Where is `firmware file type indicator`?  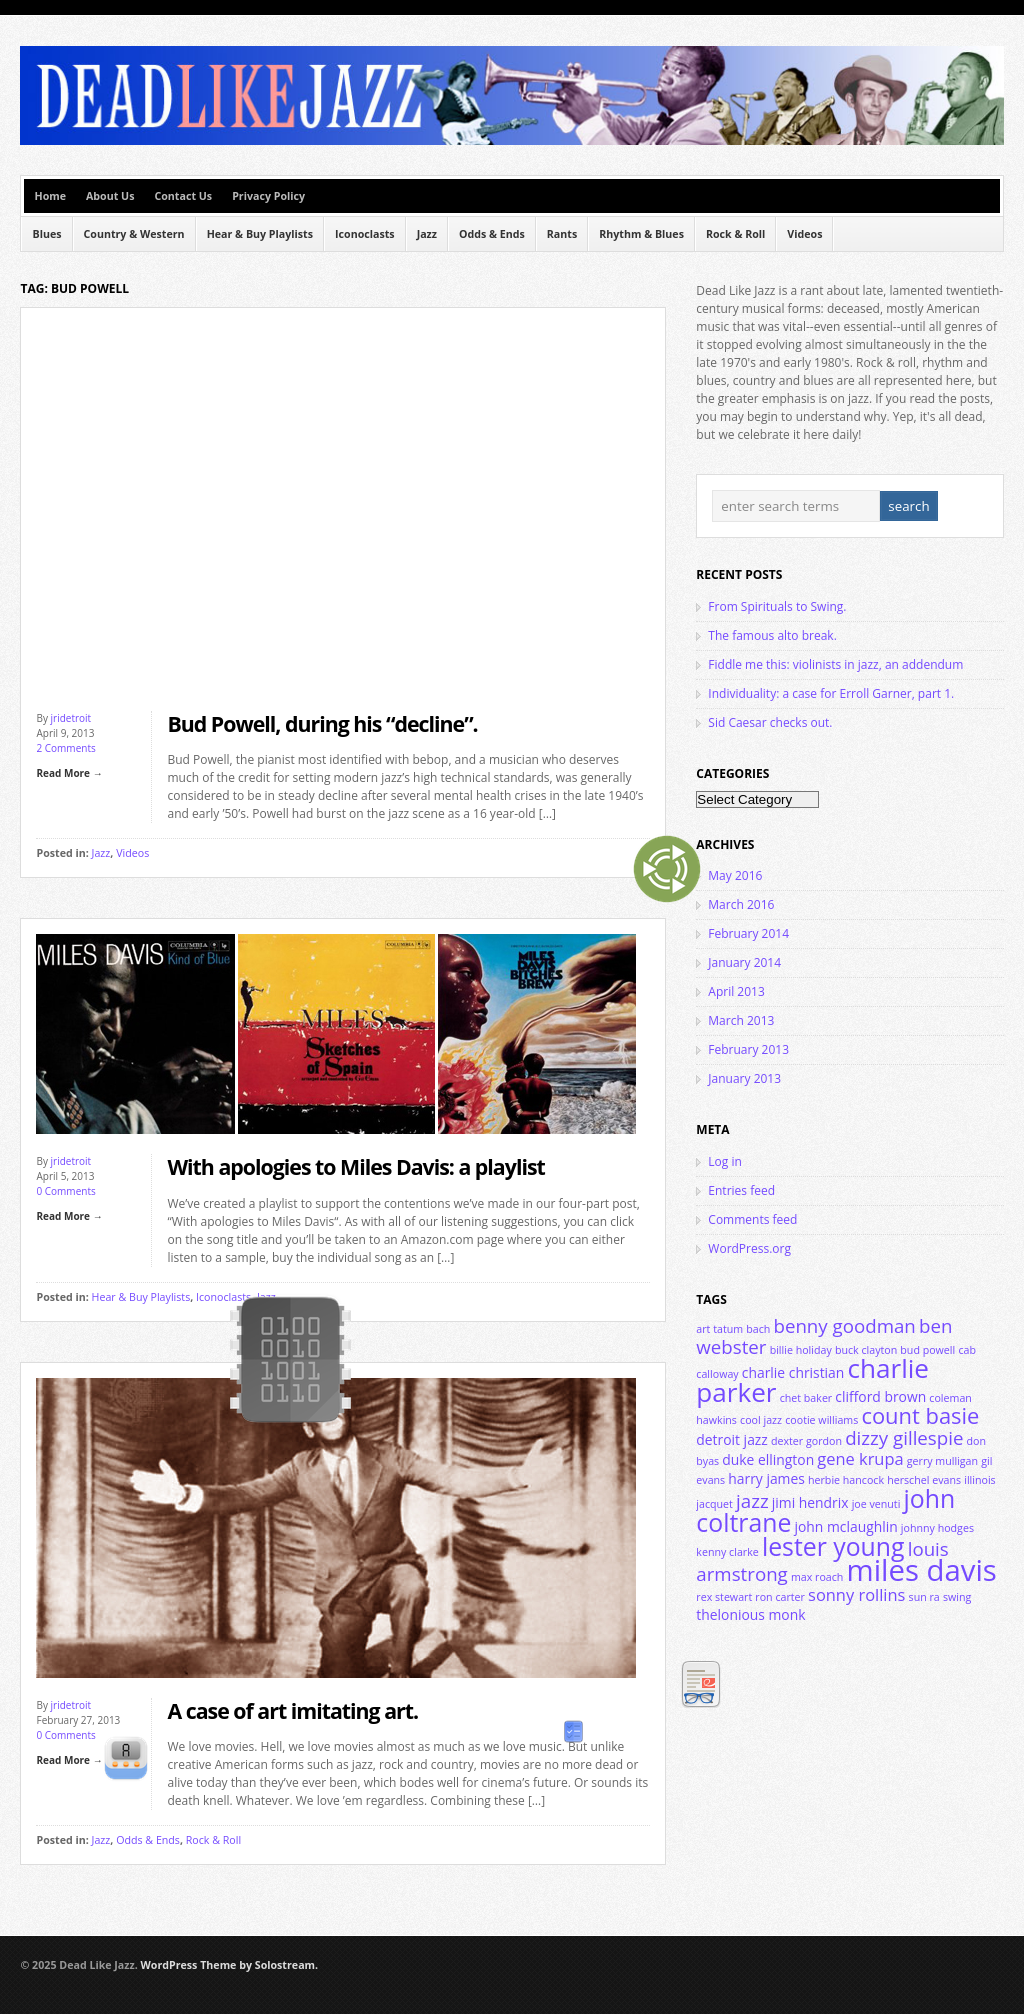
firmware file type indicator is located at coordinates (290, 1359).